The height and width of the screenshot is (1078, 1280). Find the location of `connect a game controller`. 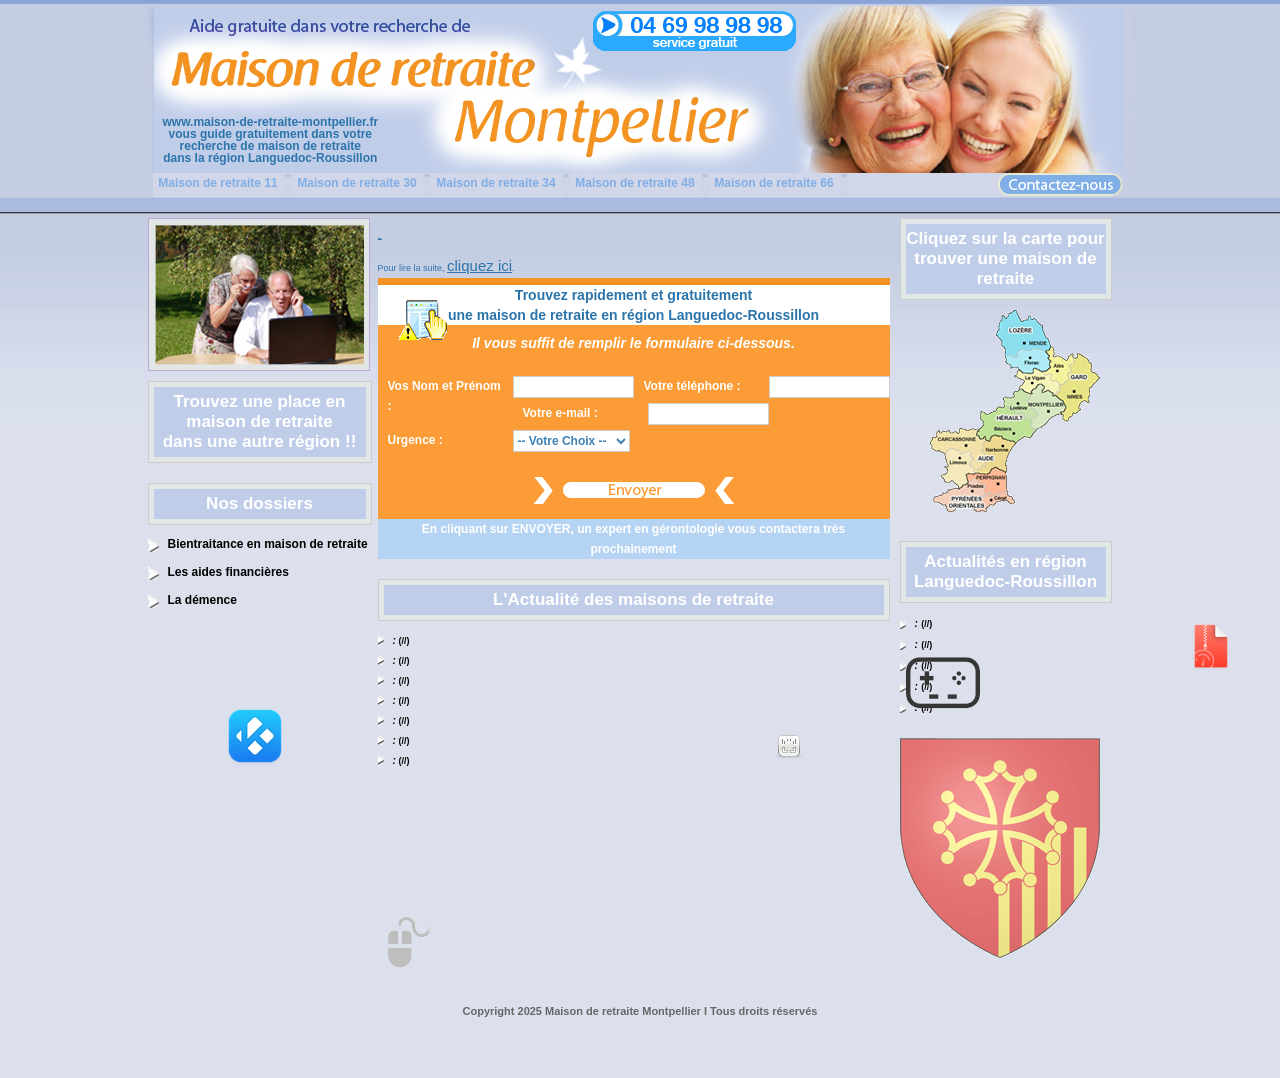

connect a game controller is located at coordinates (943, 685).